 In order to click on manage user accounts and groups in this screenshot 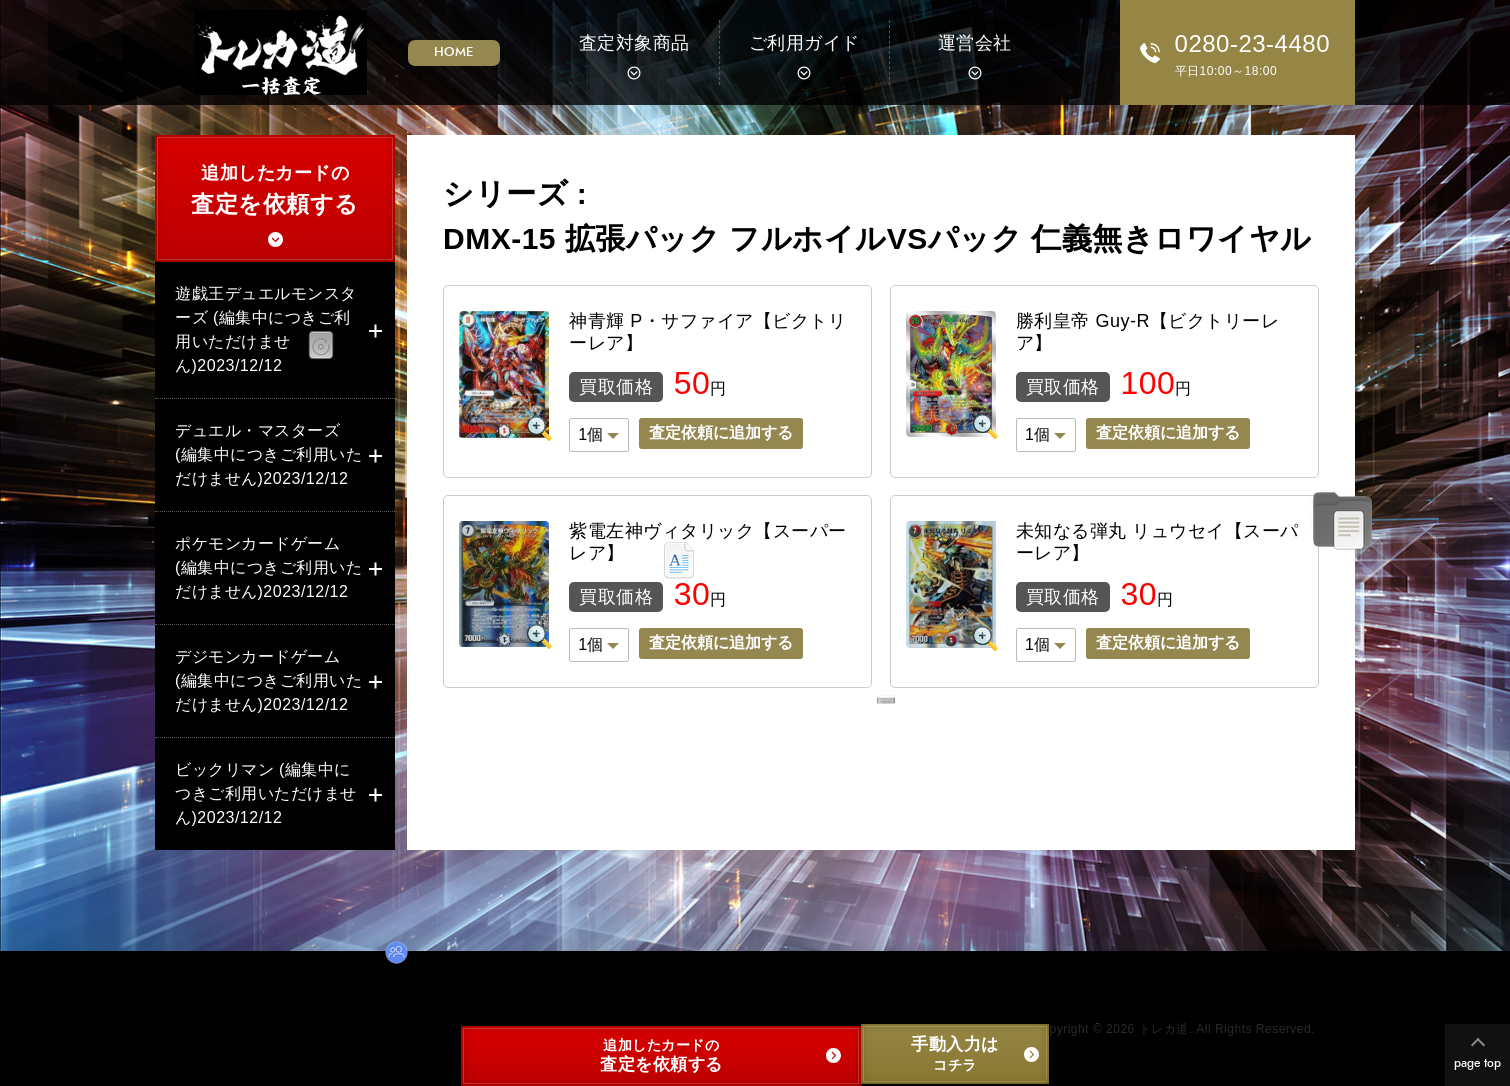, I will do `click(396, 952)`.